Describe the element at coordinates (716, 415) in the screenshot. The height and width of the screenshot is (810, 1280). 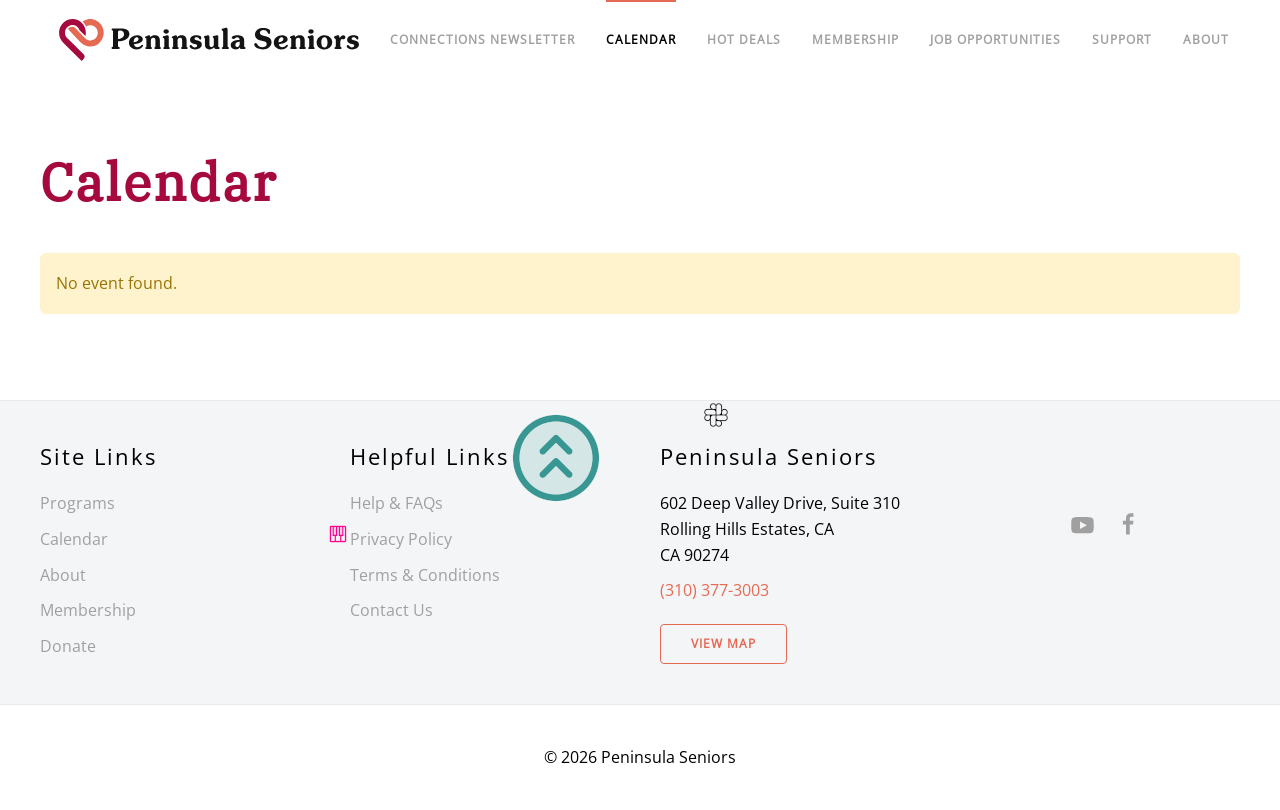
I see `open Slack messaging app` at that location.